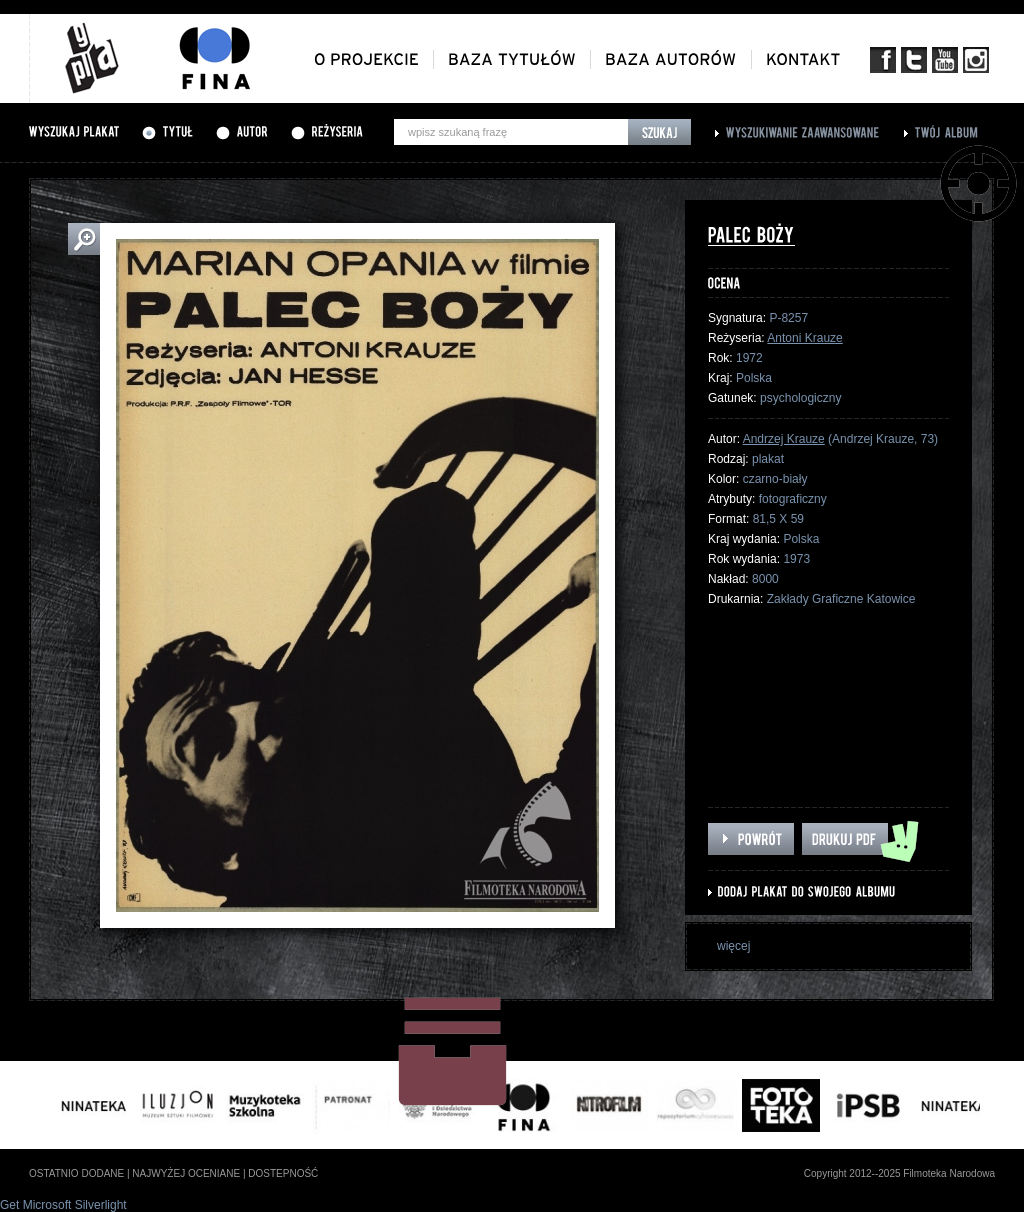  Describe the element at coordinates (978, 183) in the screenshot. I see `center or focus on current location` at that location.